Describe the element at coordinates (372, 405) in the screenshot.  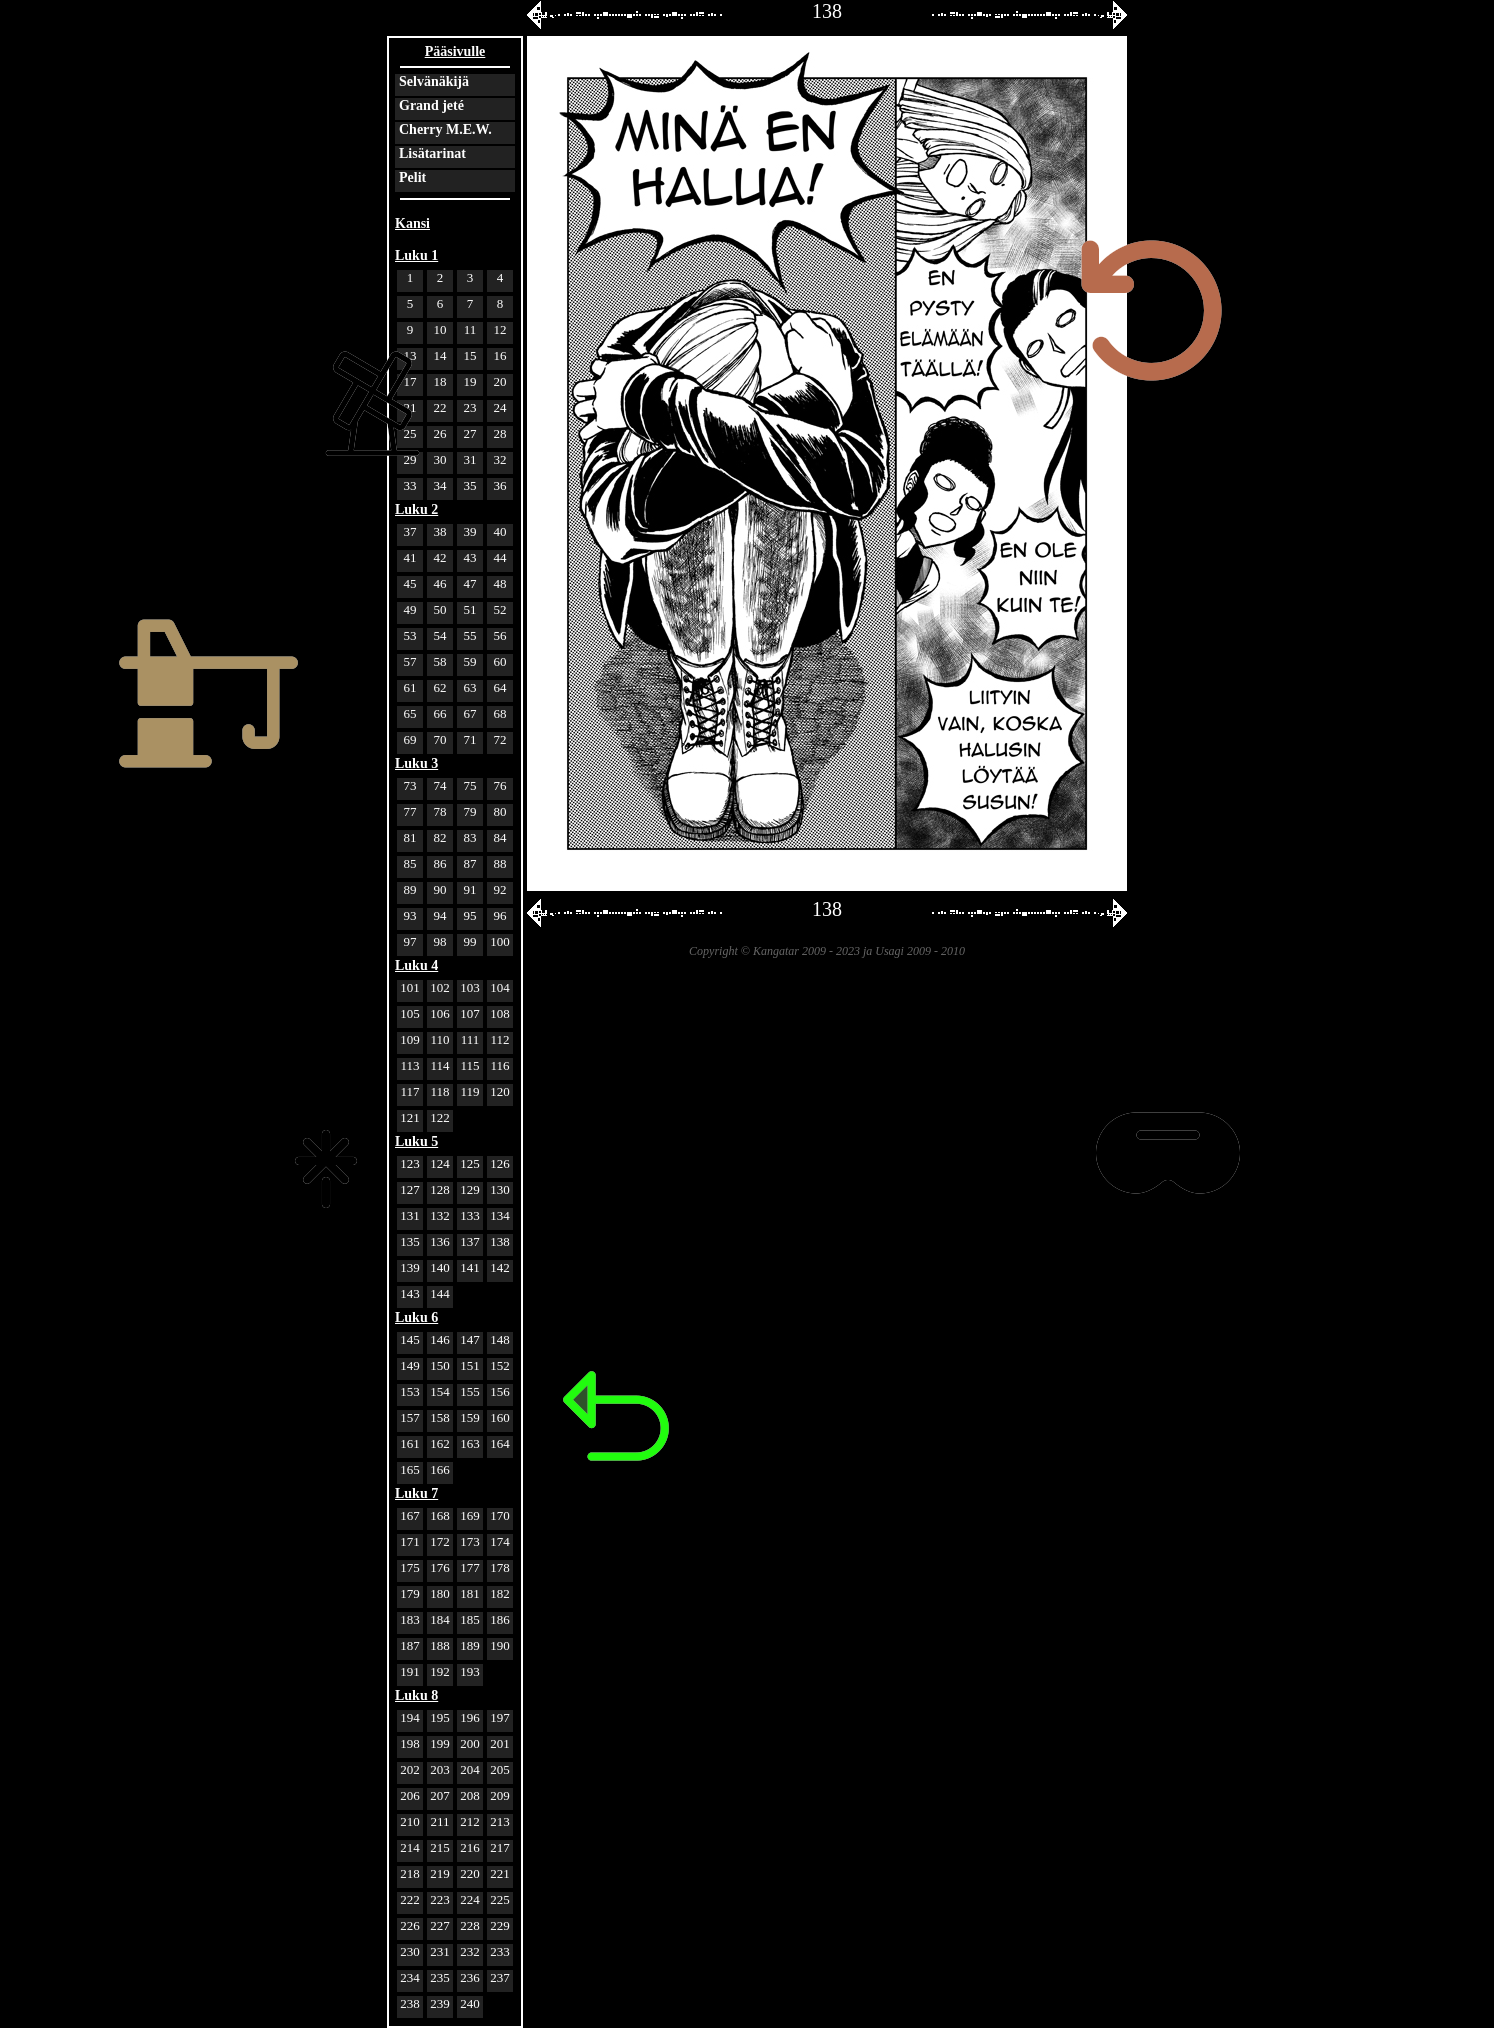
I see `indicates renewable or wind energy options` at that location.